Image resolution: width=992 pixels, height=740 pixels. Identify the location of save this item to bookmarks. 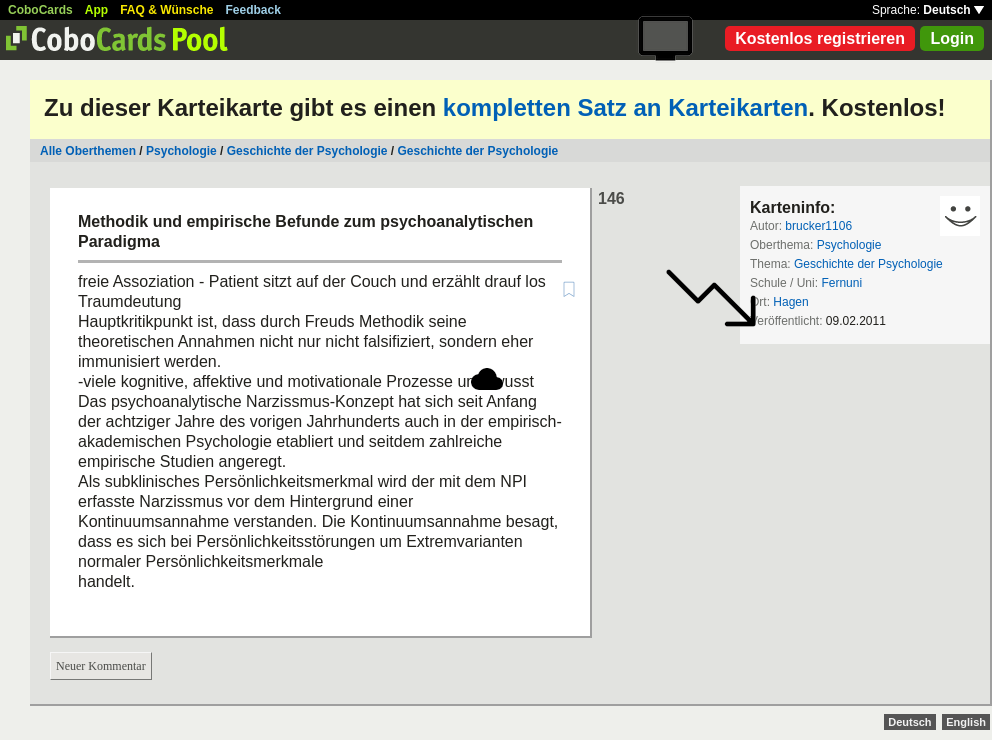
(569, 289).